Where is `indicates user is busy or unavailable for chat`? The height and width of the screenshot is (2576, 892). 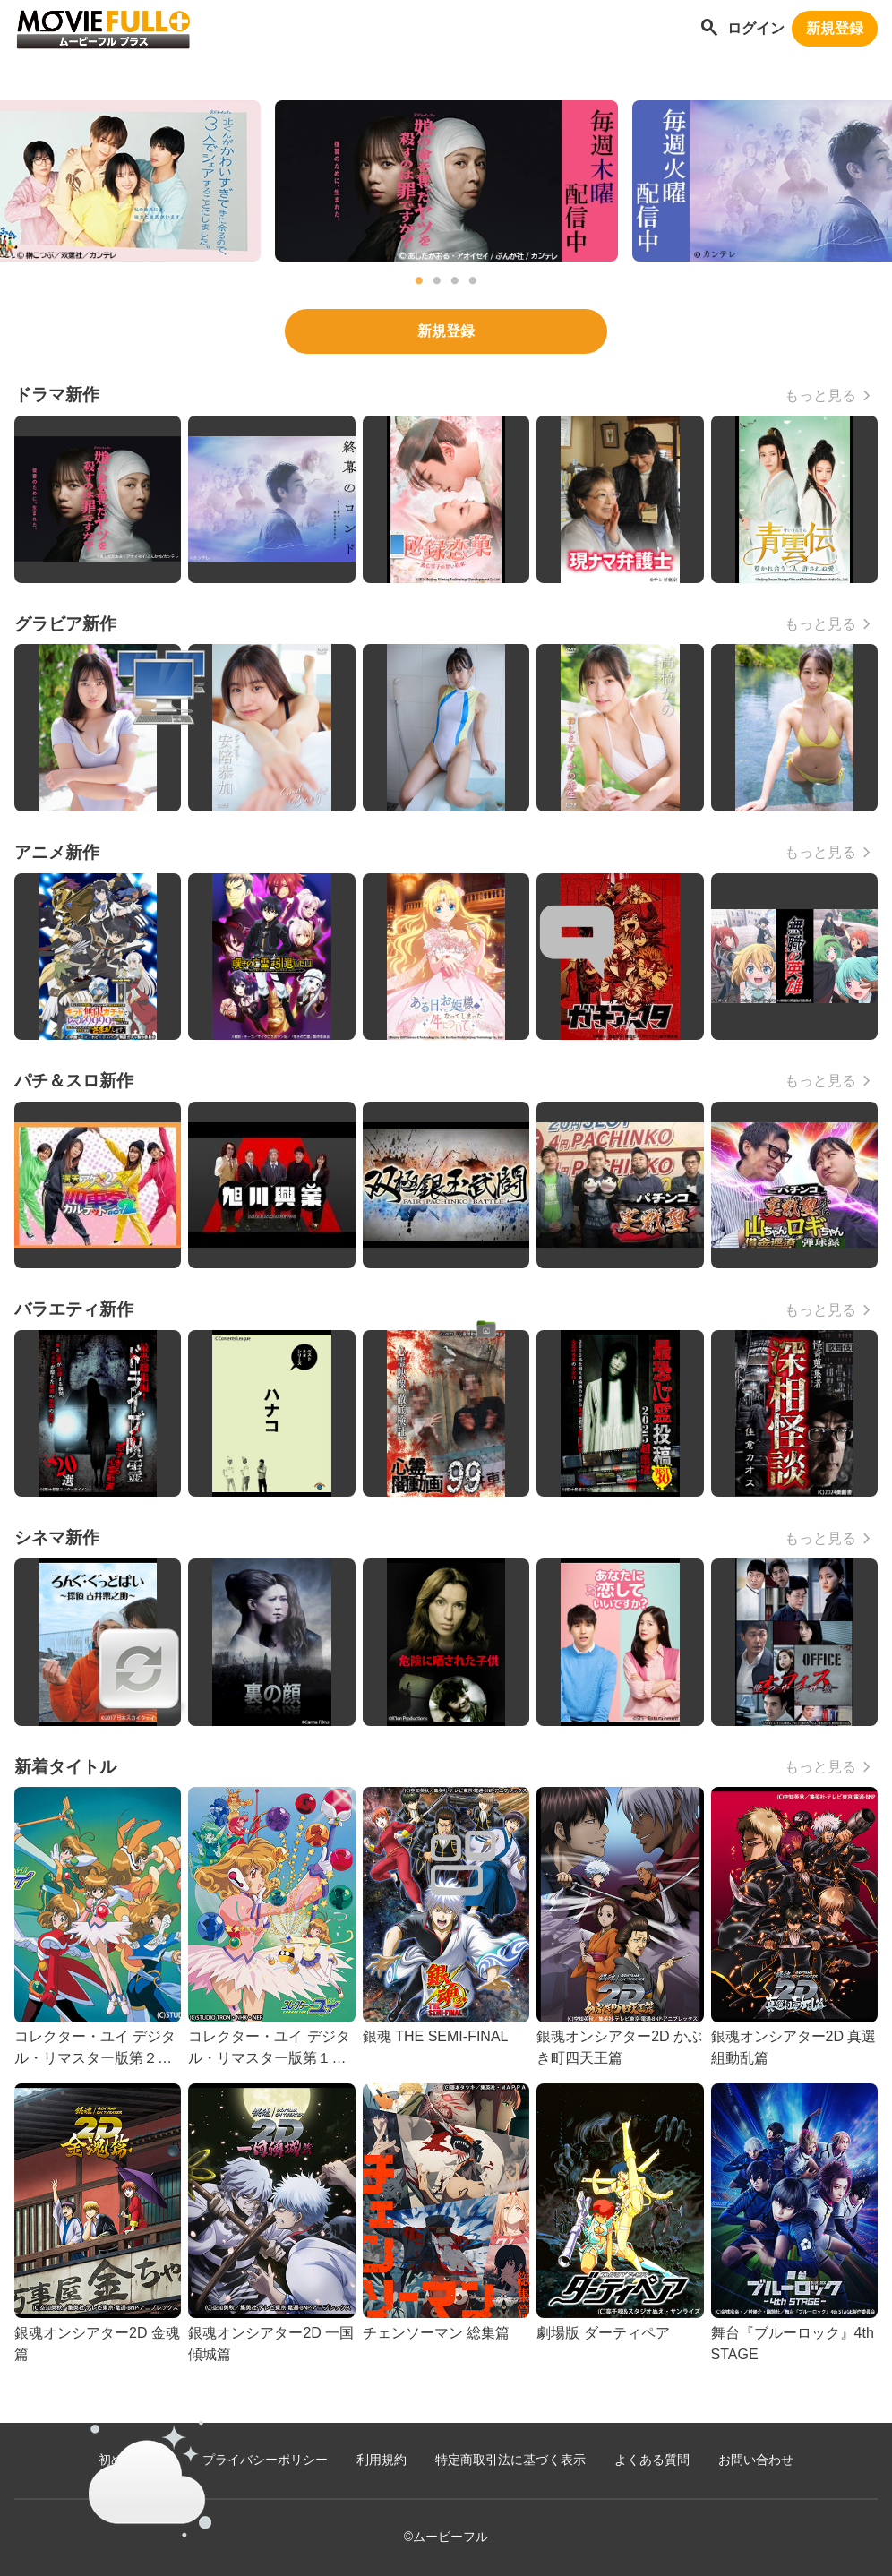
indicates user is busy or unavailable for chat is located at coordinates (577, 942).